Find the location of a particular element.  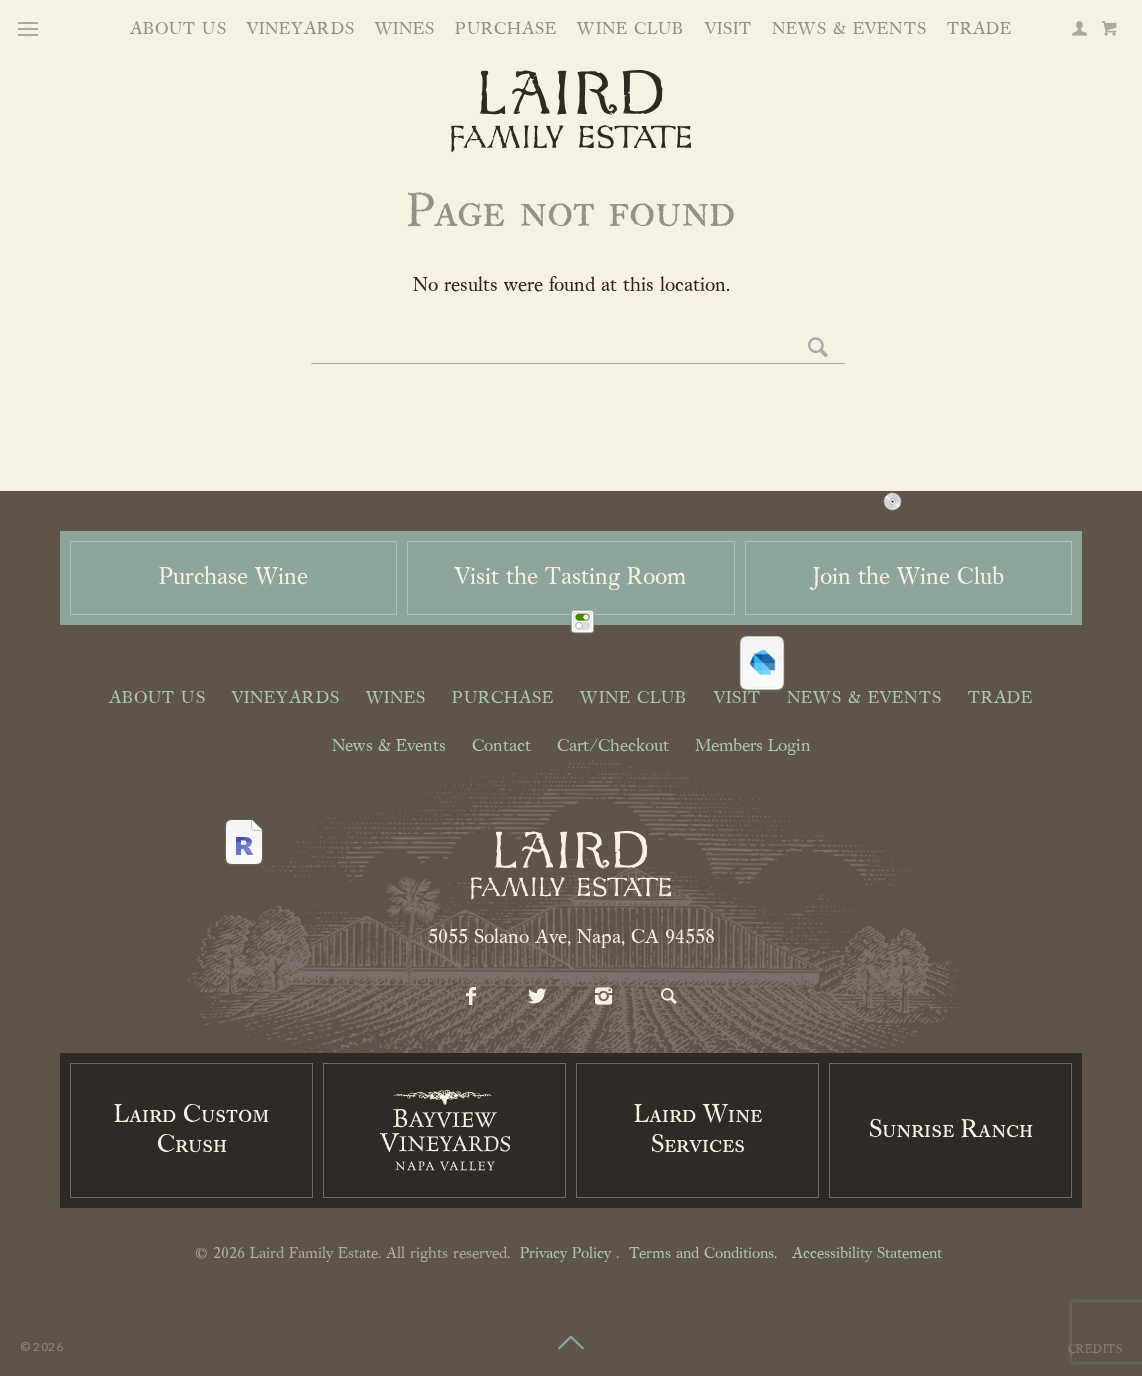

a dart programming language source file is located at coordinates (762, 663).